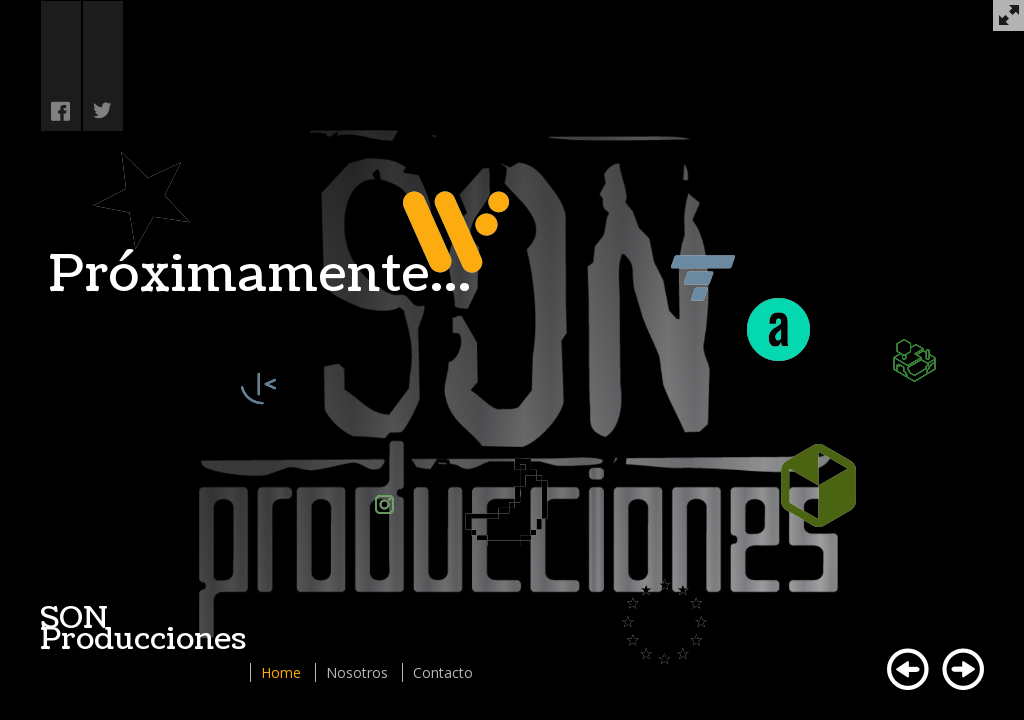  I want to click on indicates EU-related content or services, so click(664, 621).